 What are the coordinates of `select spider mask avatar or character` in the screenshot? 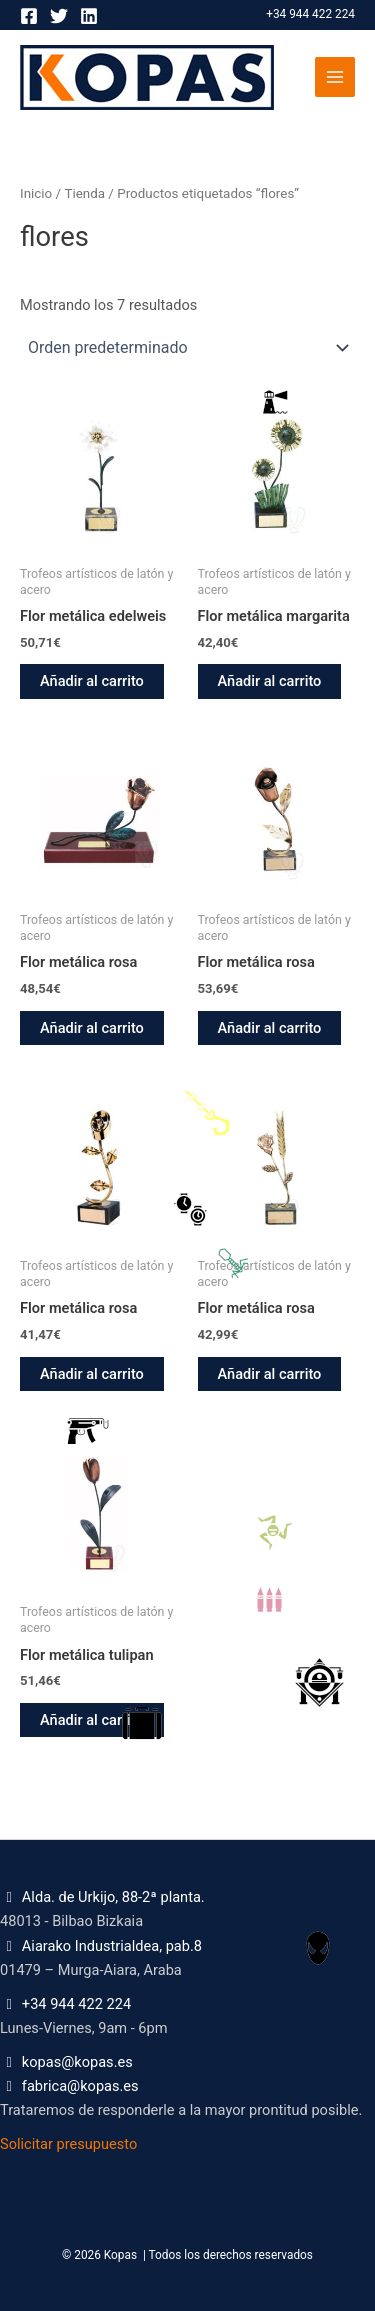 It's located at (318, 1948).